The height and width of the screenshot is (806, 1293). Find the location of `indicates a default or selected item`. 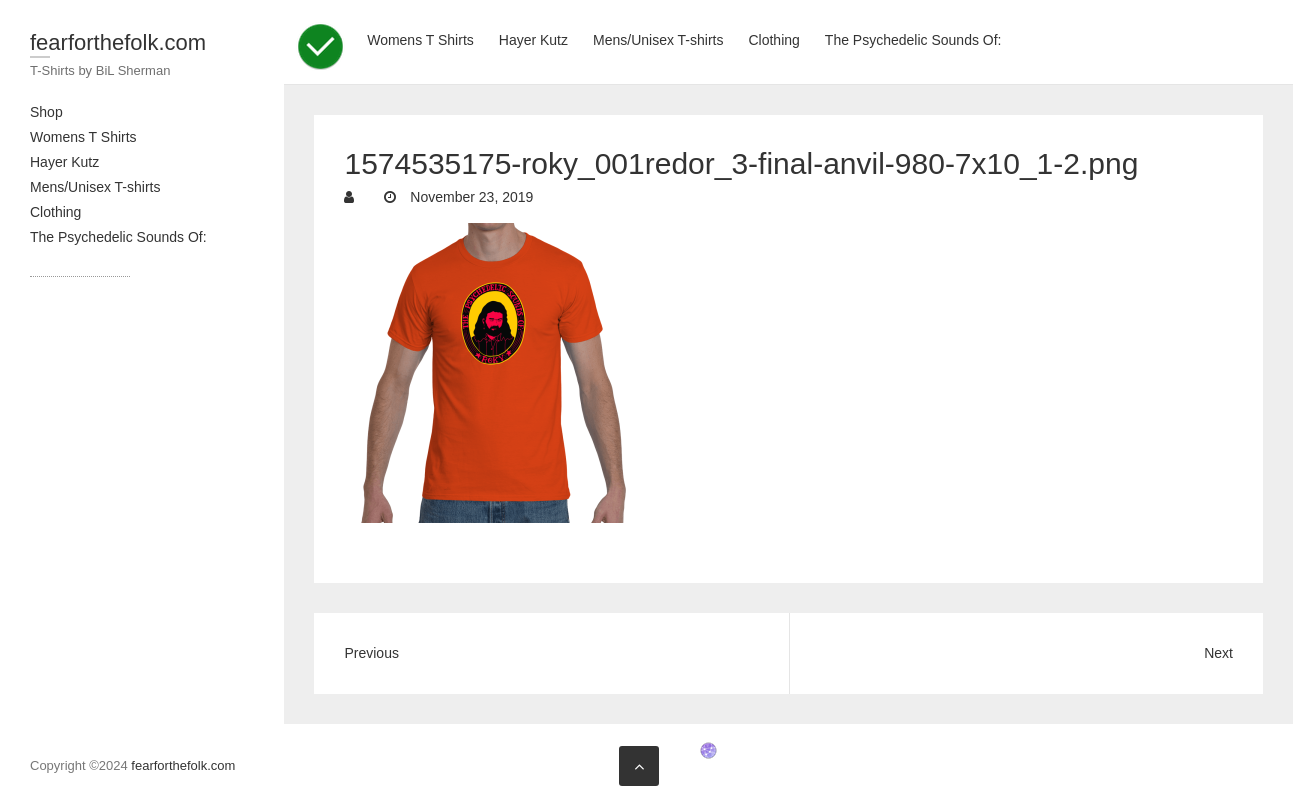

indicates a default or selected item is located at coordinates (320, 46).